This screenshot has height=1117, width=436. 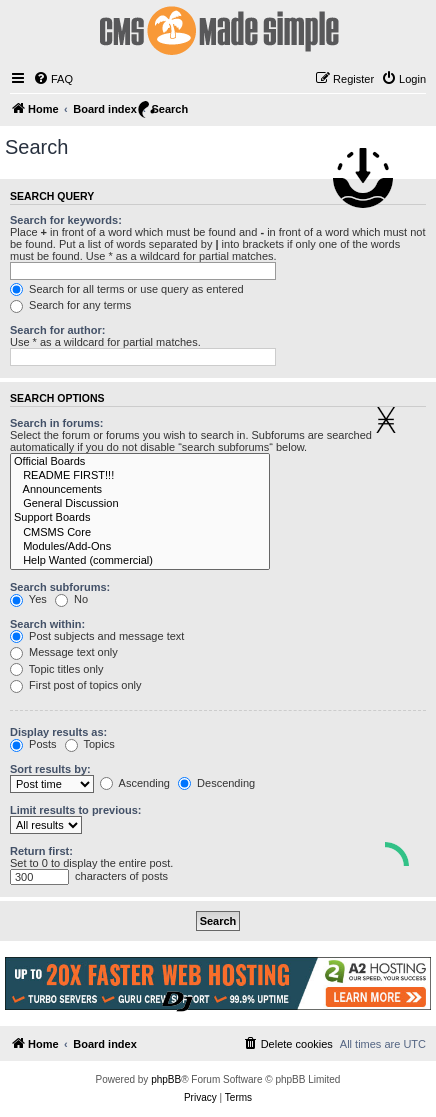 I want to click on indicates content is loading, so click(x=385, y=866).